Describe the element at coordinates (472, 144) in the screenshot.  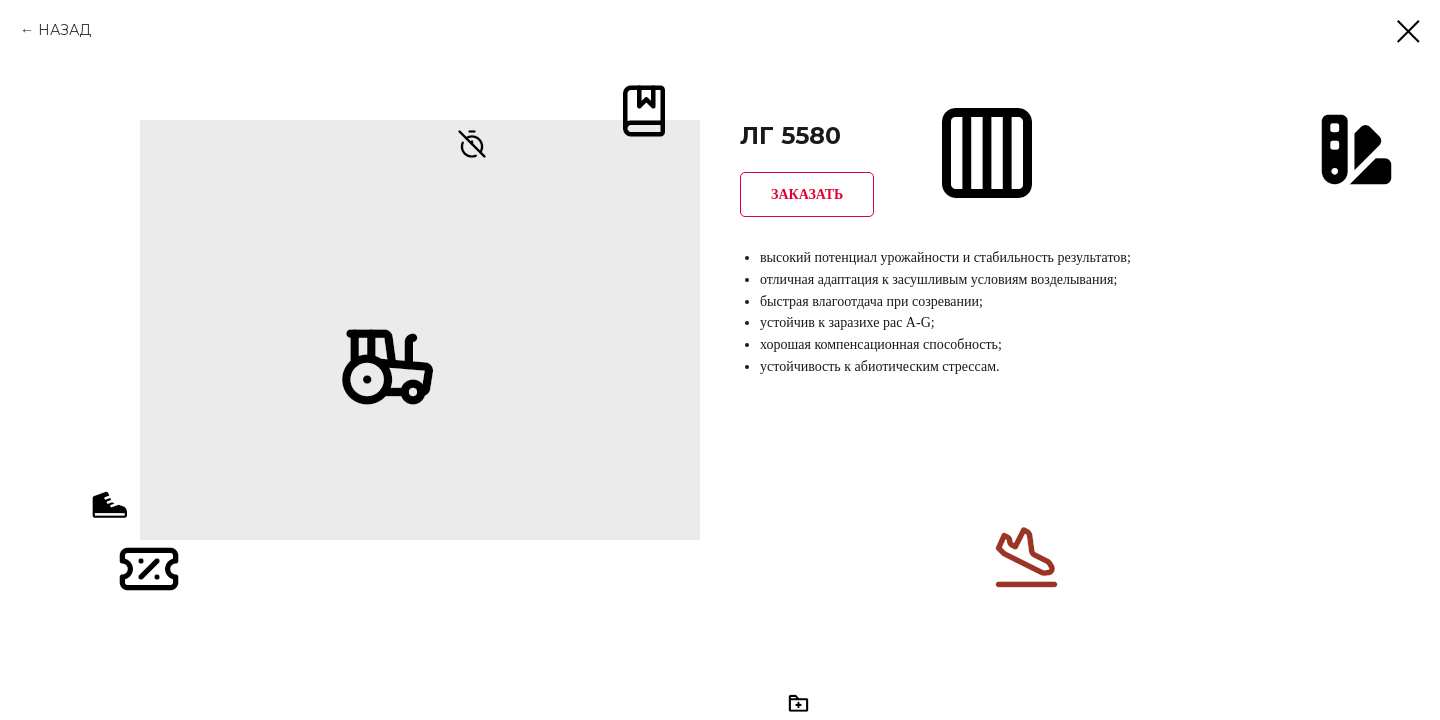
I see `disable or cancel timer` at that location.